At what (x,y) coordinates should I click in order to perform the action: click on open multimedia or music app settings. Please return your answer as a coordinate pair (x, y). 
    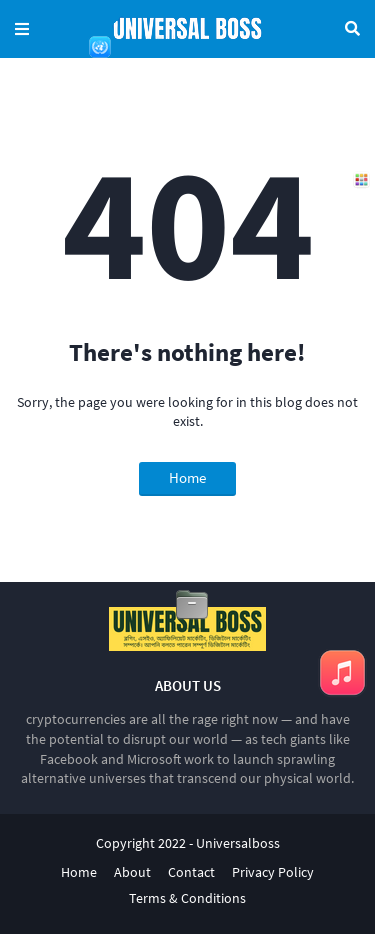
    Looking at the image, I should click on (342, 673).